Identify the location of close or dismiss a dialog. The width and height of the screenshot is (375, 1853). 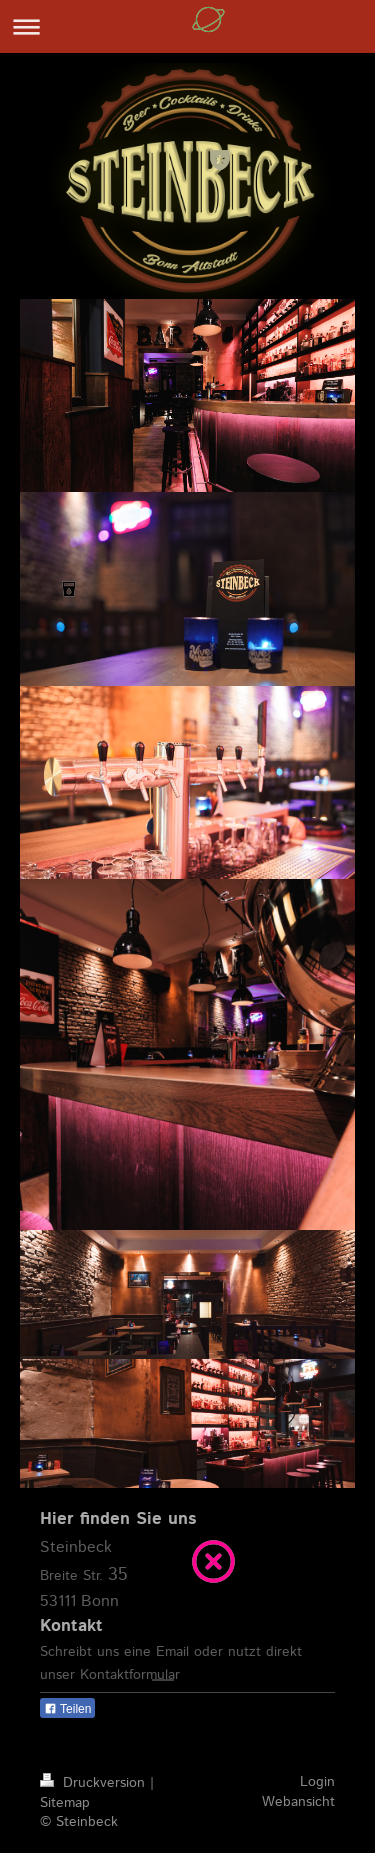
(213, 1561).